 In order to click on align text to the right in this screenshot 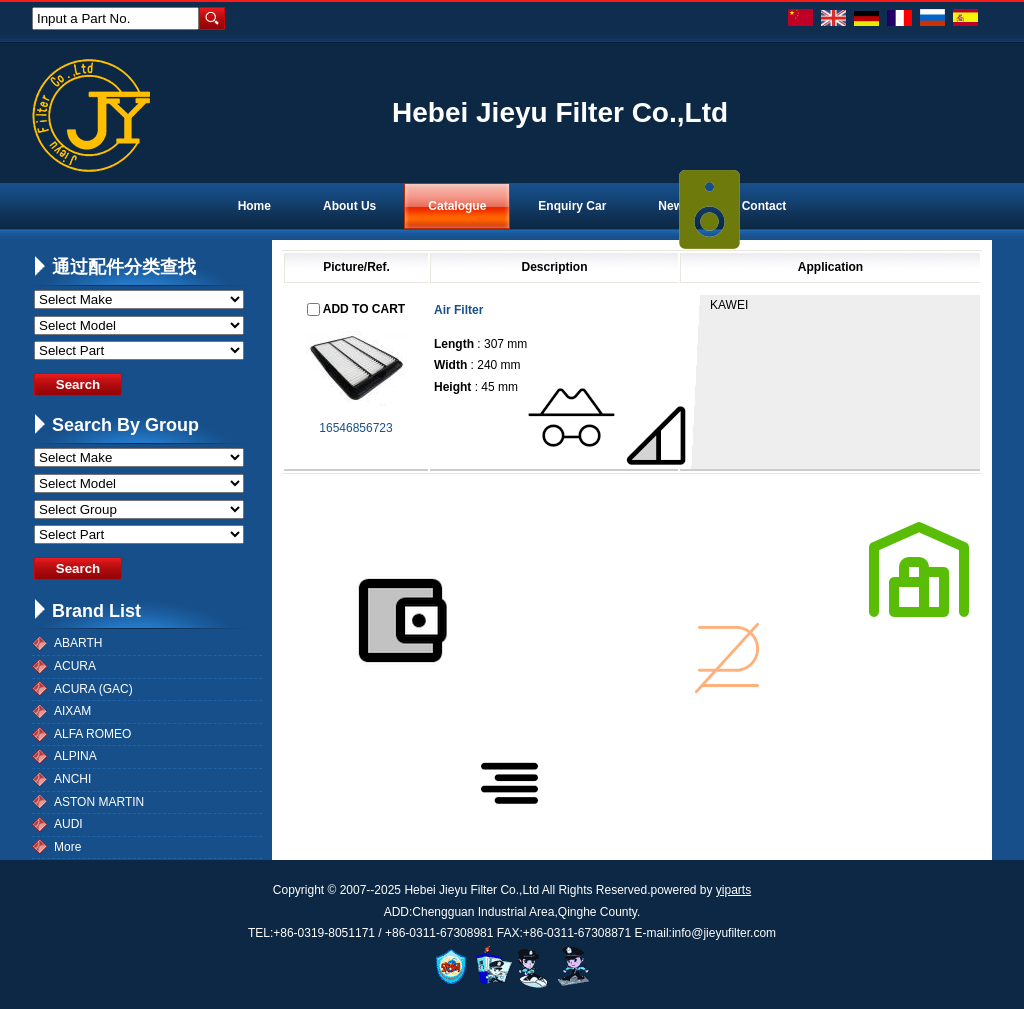, I will do `click(509, 784)`.